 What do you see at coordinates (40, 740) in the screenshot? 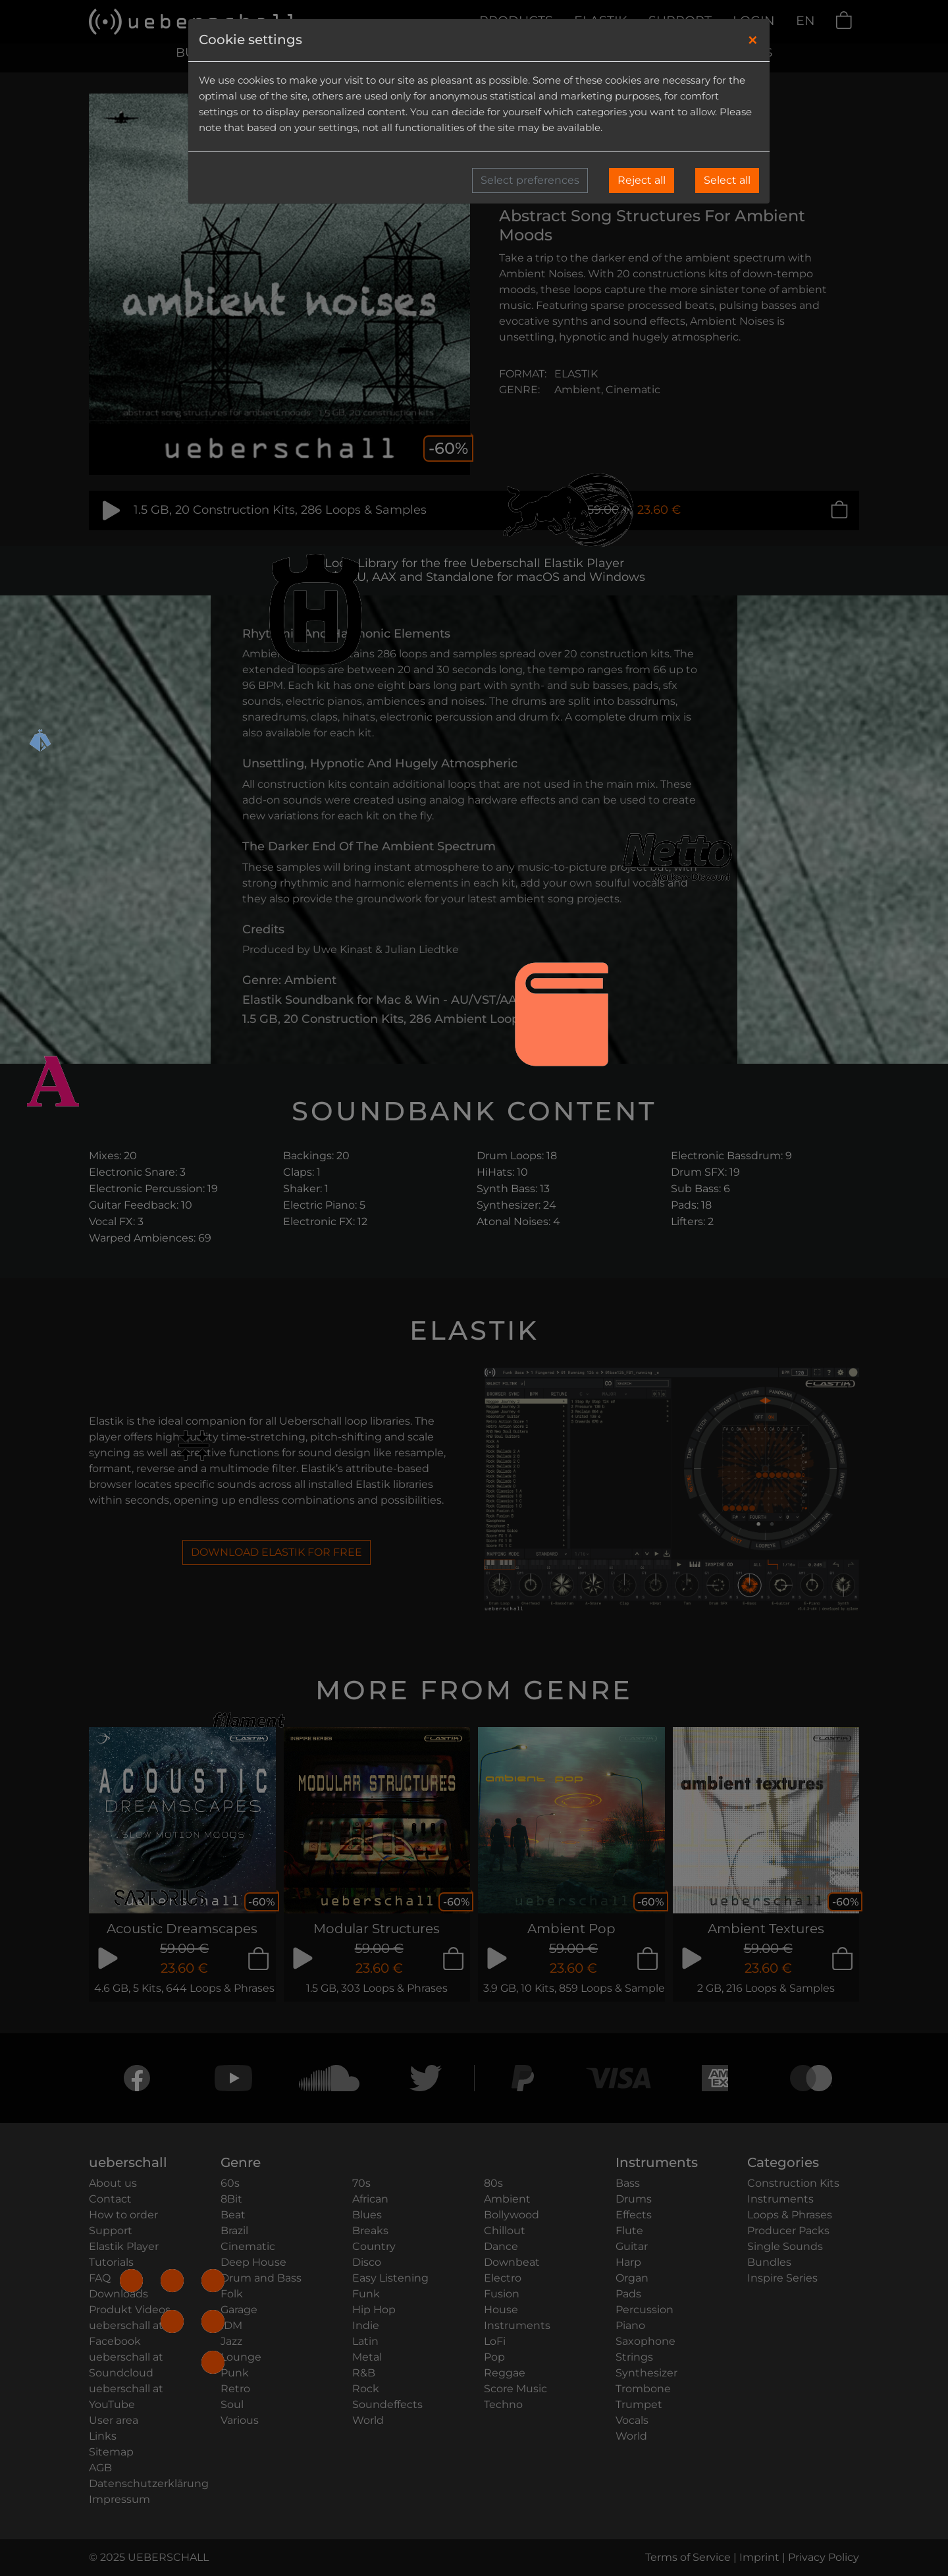
I see `asahi linux project logo` at bounding box center [40, 740].